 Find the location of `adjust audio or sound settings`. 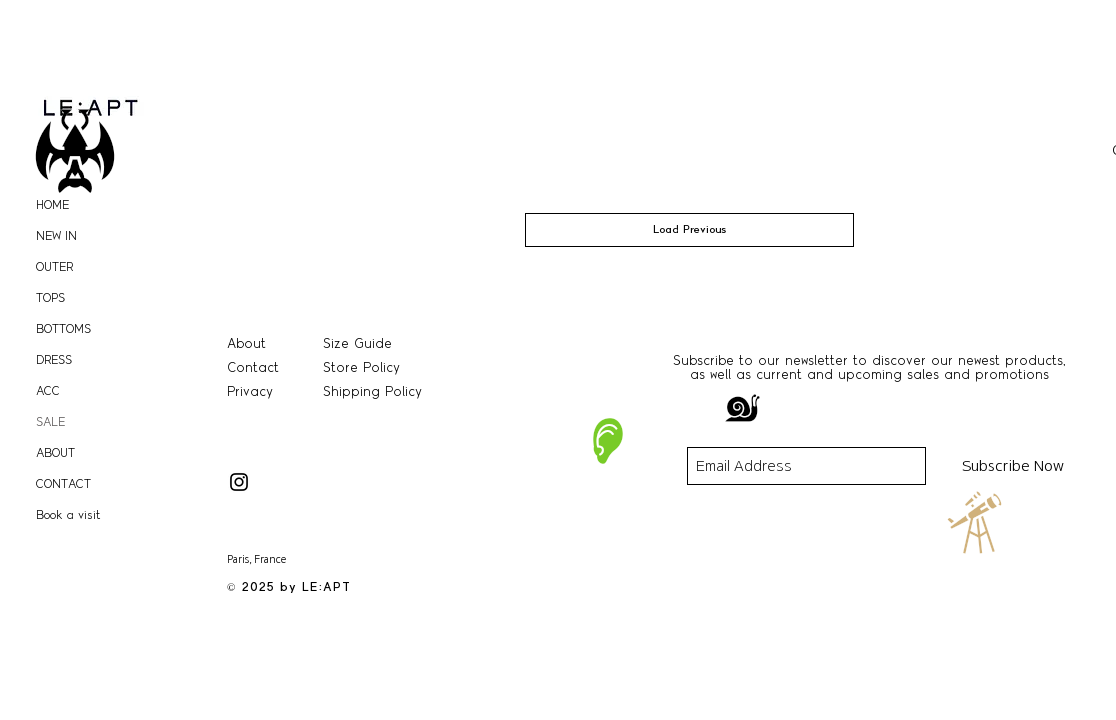

adjust audio or sound settings is located at coordinates (608, 441).